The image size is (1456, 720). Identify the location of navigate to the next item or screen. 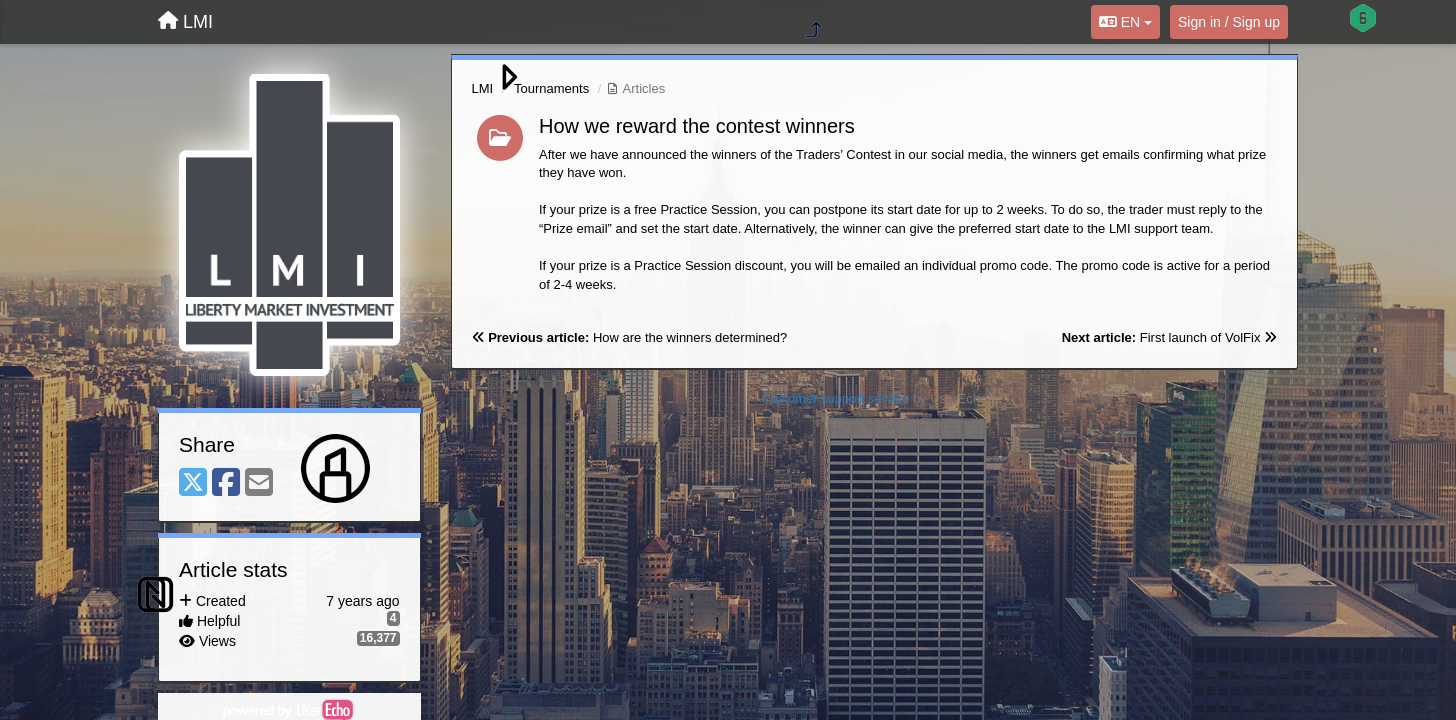
(508, 77).